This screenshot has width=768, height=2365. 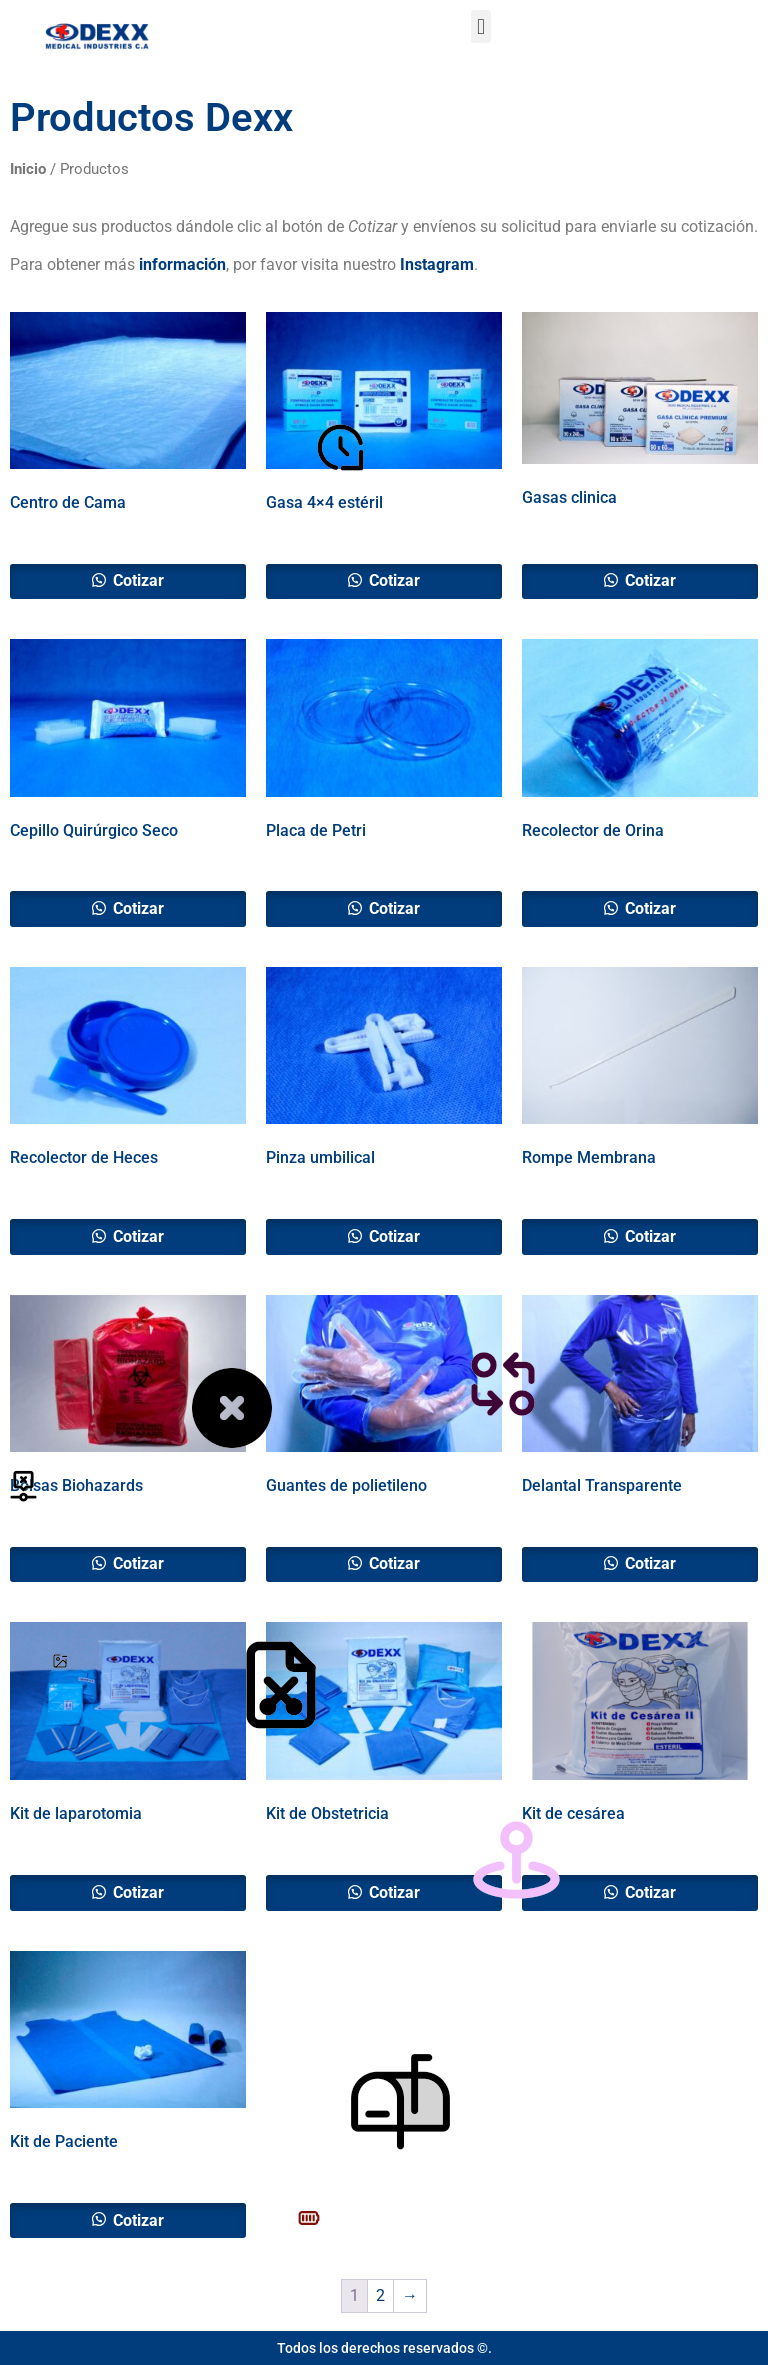 I want to click on indicates full or nearly full battery level, so click(x=309, y=2218).